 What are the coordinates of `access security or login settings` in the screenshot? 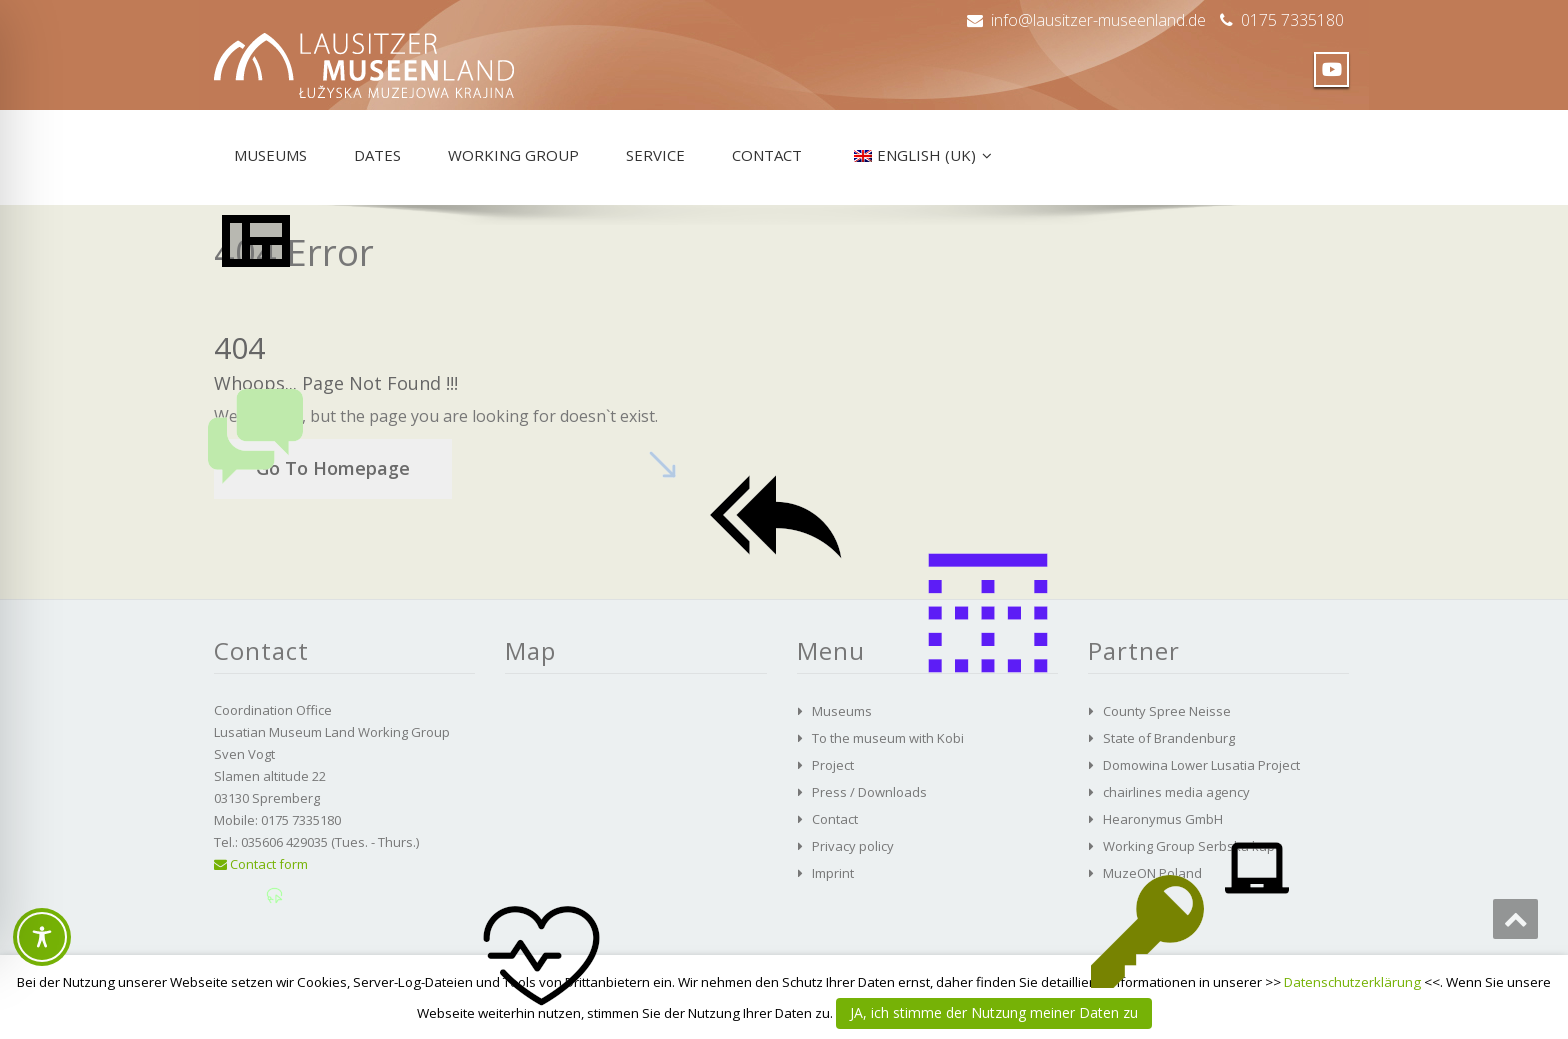 It's located at (1147, 931).